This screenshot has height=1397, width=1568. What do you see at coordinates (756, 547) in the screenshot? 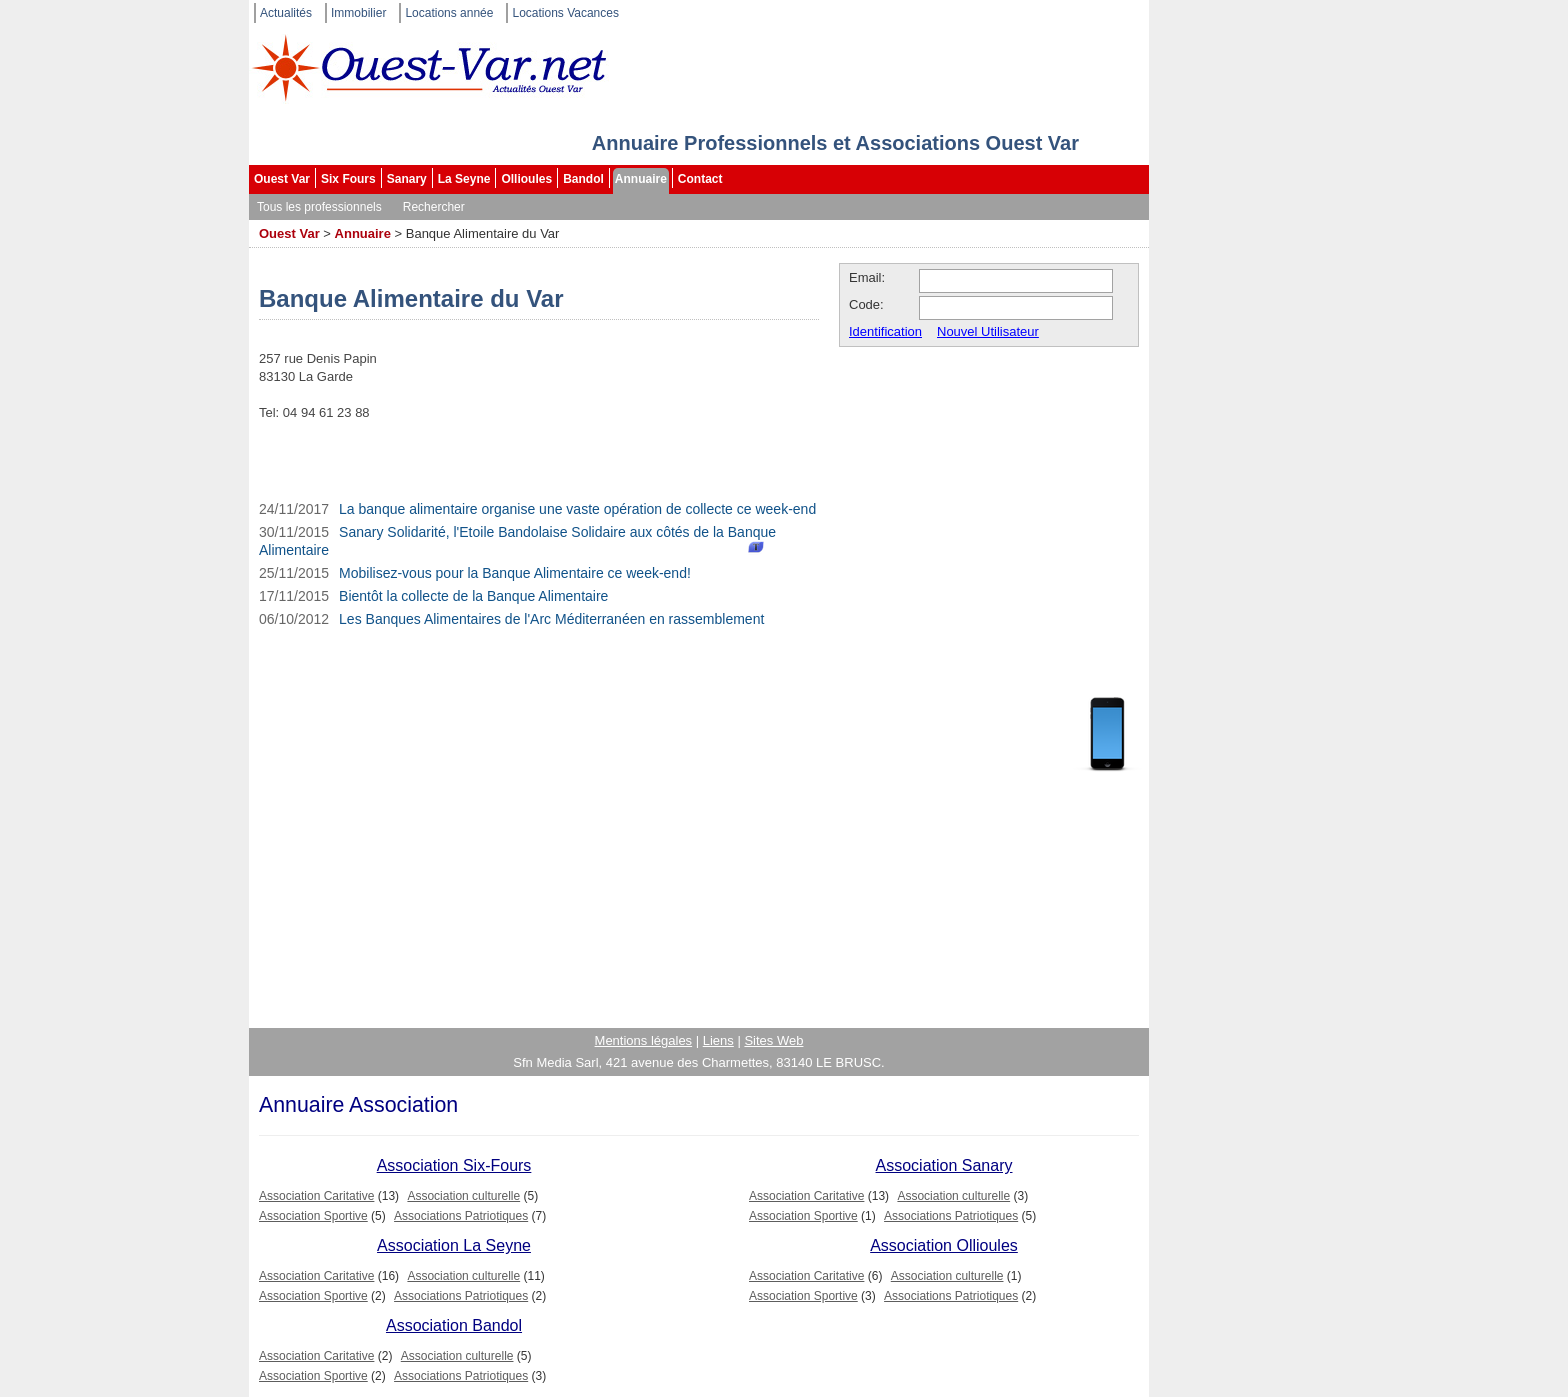
I see `access text style library in iMovie` at bounding box center [756, 547].